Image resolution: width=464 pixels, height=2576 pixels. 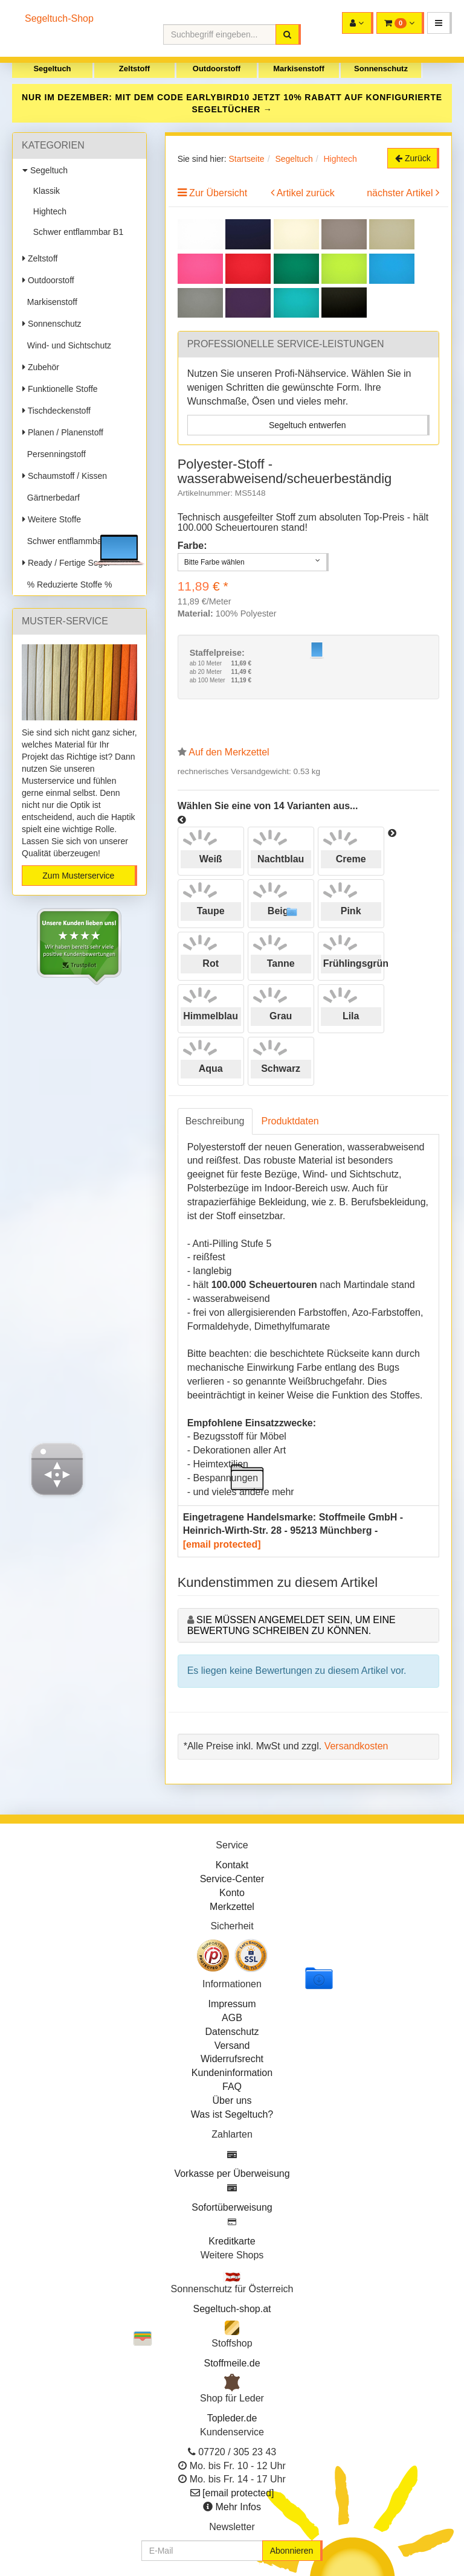 I want to click on open Arturia software folder, so click(x=292, y=912).